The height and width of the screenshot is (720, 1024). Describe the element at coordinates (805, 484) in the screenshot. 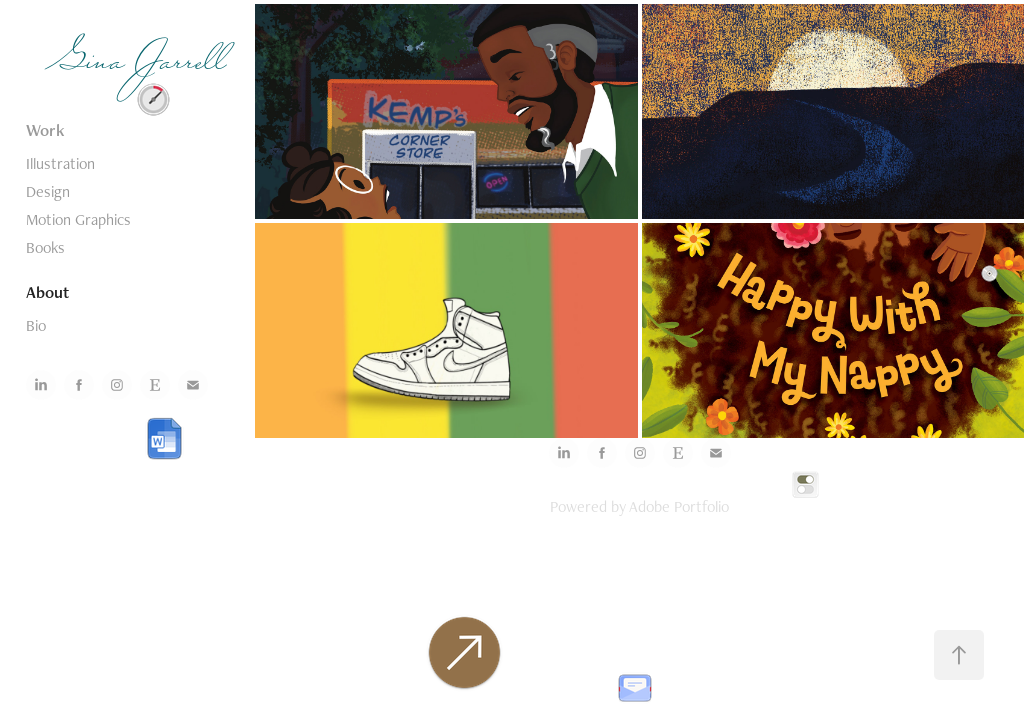

I see `open system settings or preferences` at that location.